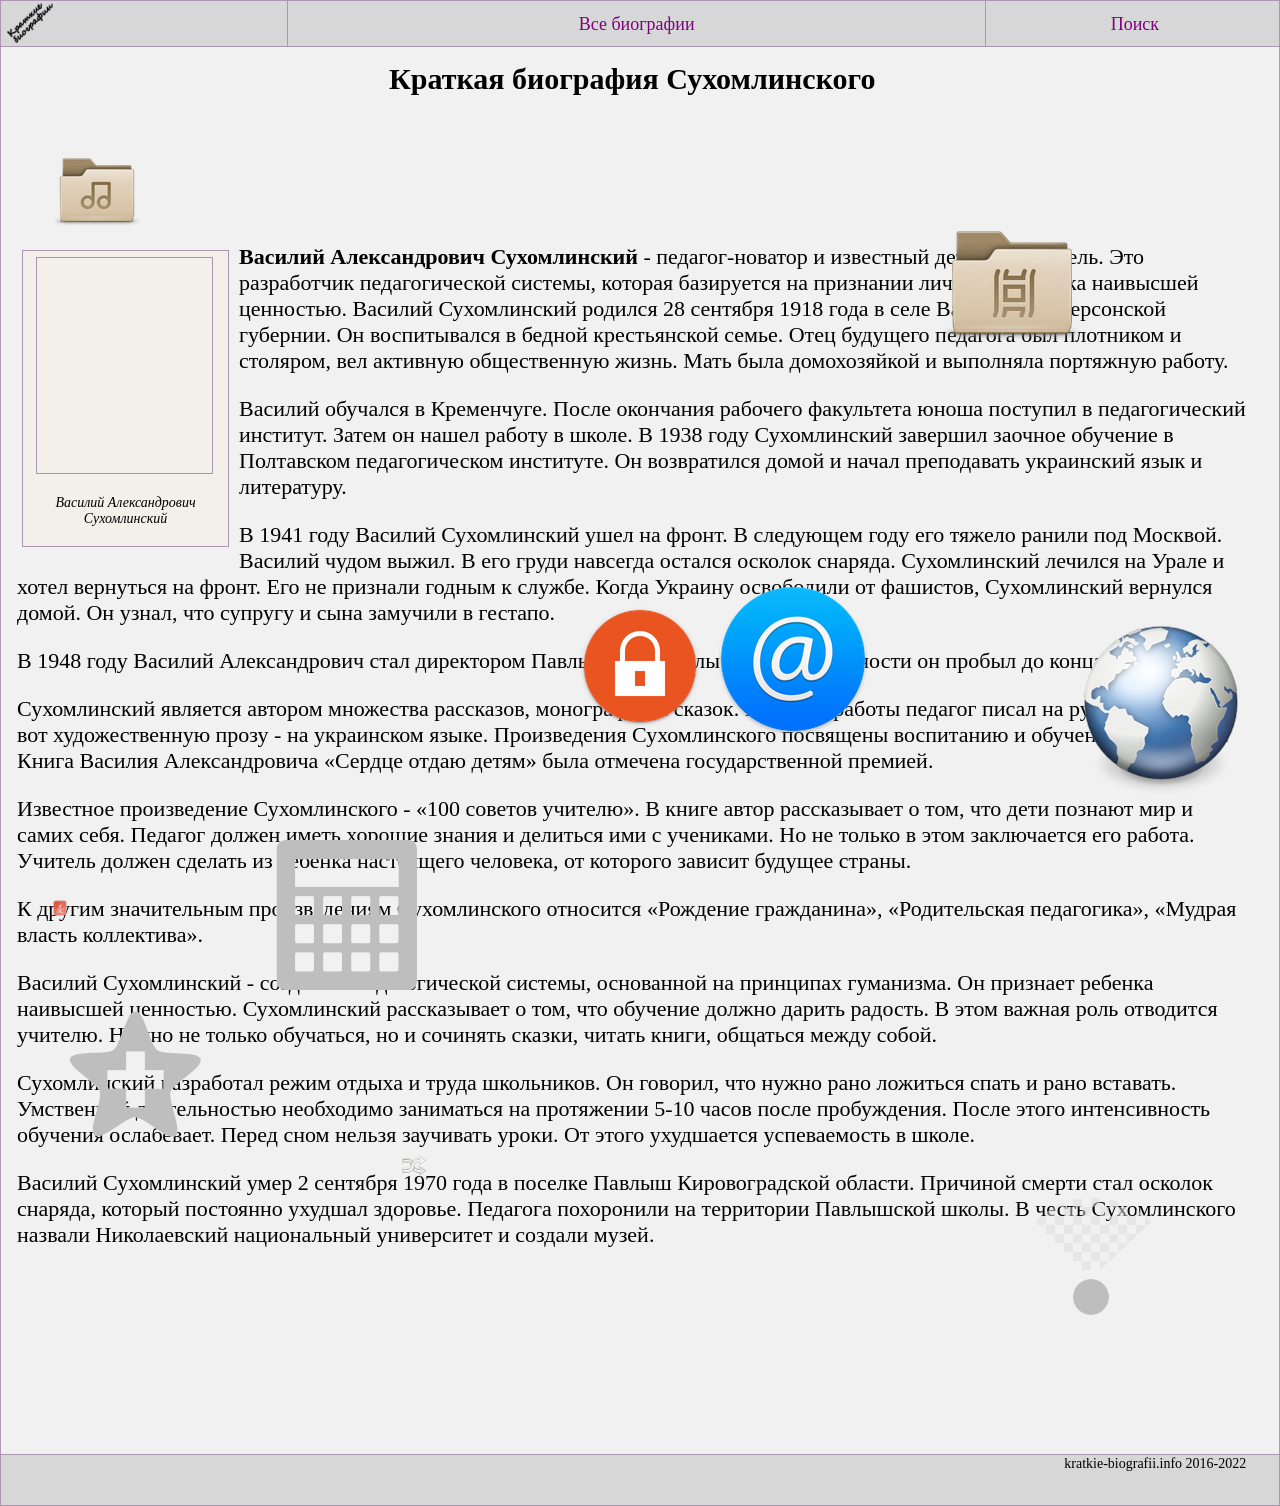 This screenshot has height=1506, width=1280. Describe the element at coordinates (640, 666) in the screenshot. I see `lock the screen` at that location.